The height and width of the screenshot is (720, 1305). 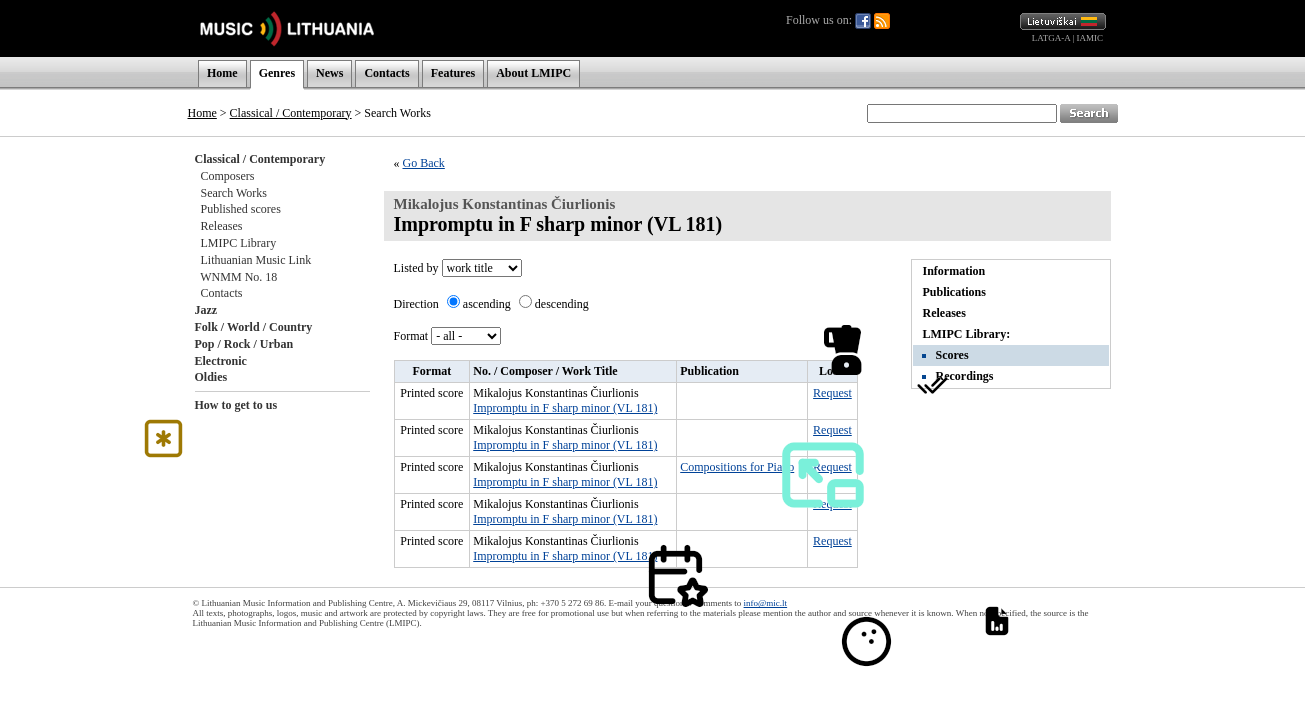 What do you see at coordinates (163, 438) in the screenshot?
I see `enter a password or passcode field` at bounding box center [163, 438].